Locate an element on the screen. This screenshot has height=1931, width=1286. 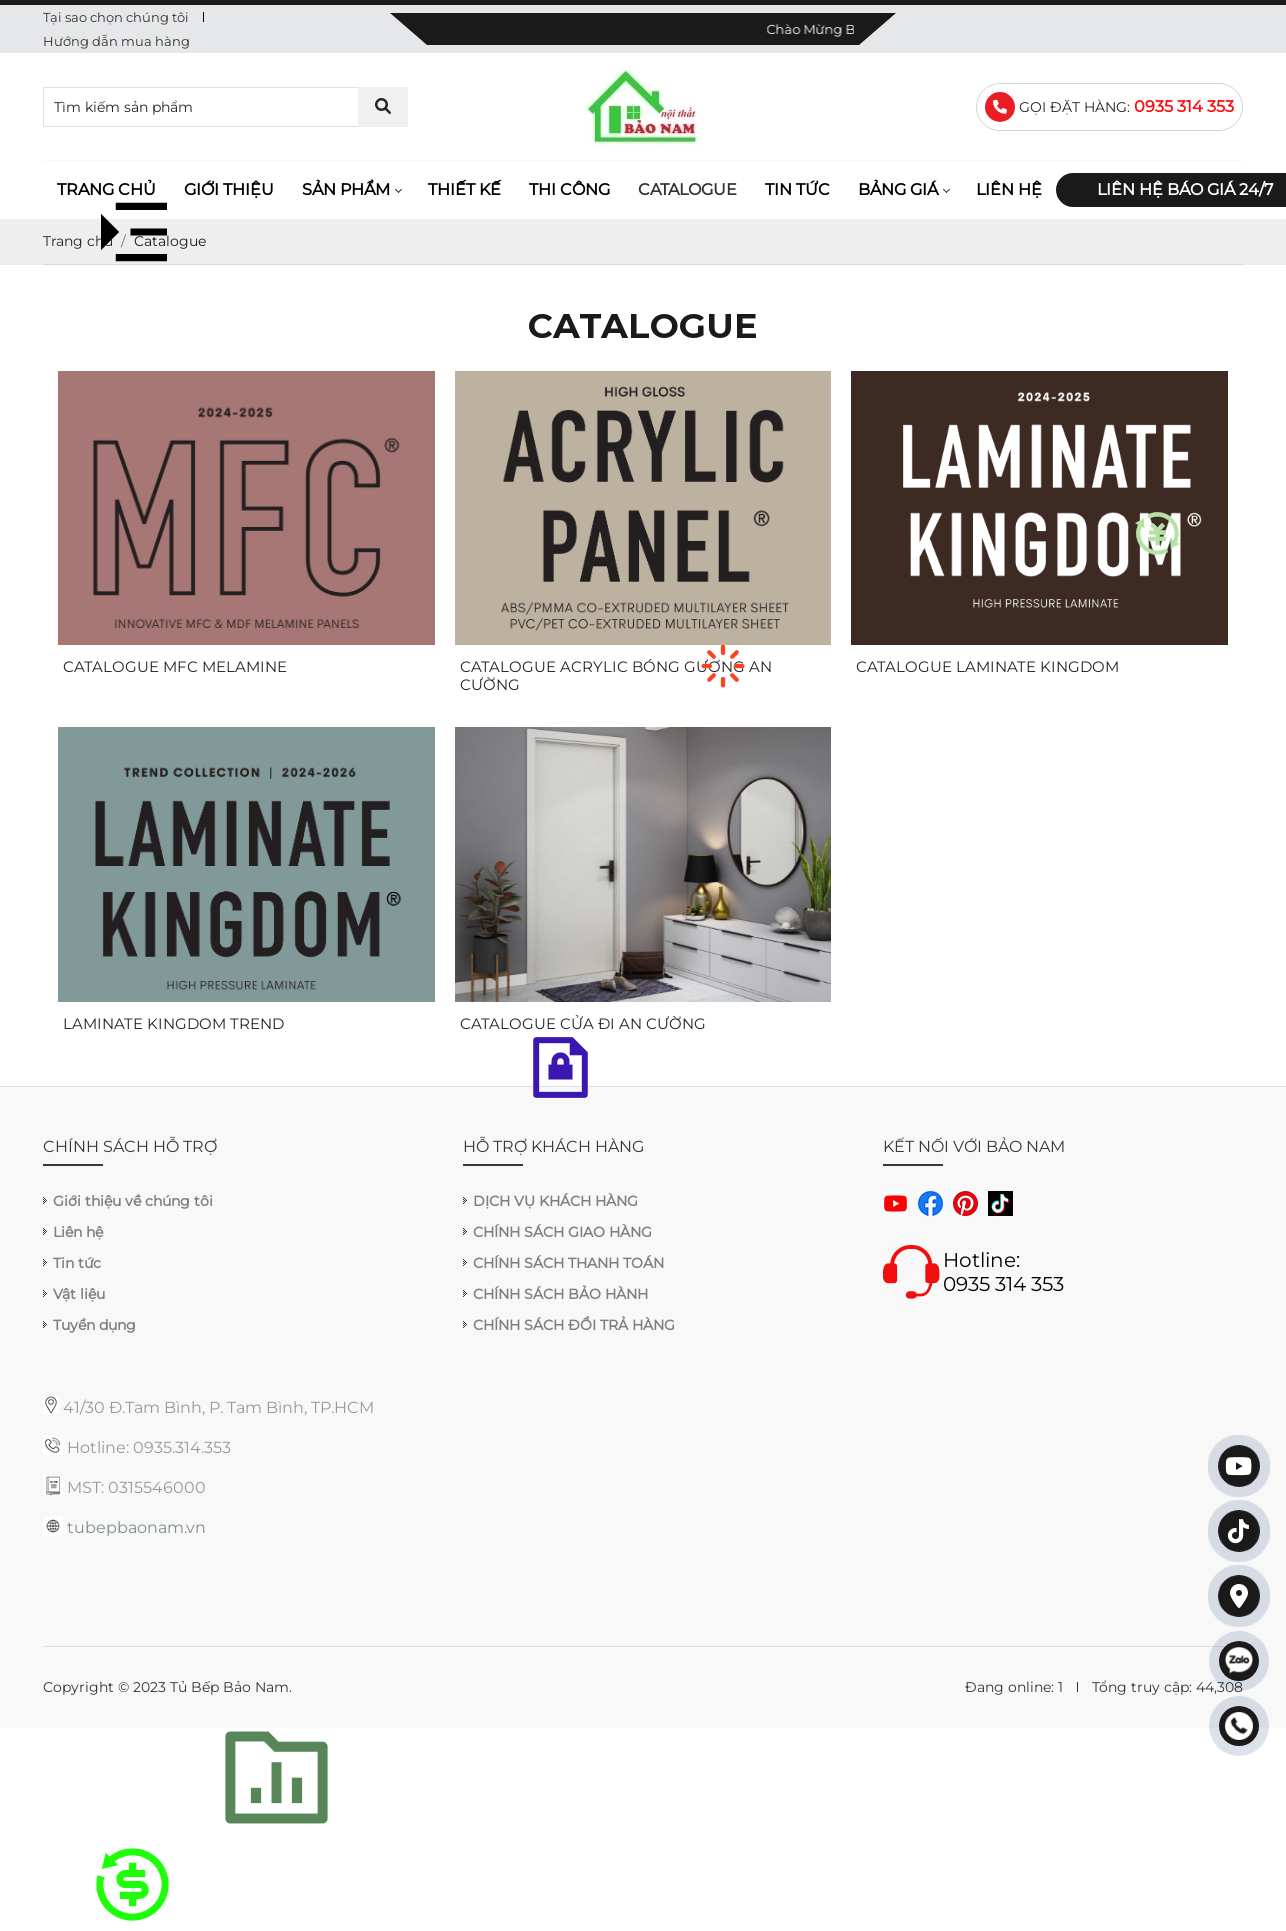
view a locked or protected file is located at coordinates (560, 1067).